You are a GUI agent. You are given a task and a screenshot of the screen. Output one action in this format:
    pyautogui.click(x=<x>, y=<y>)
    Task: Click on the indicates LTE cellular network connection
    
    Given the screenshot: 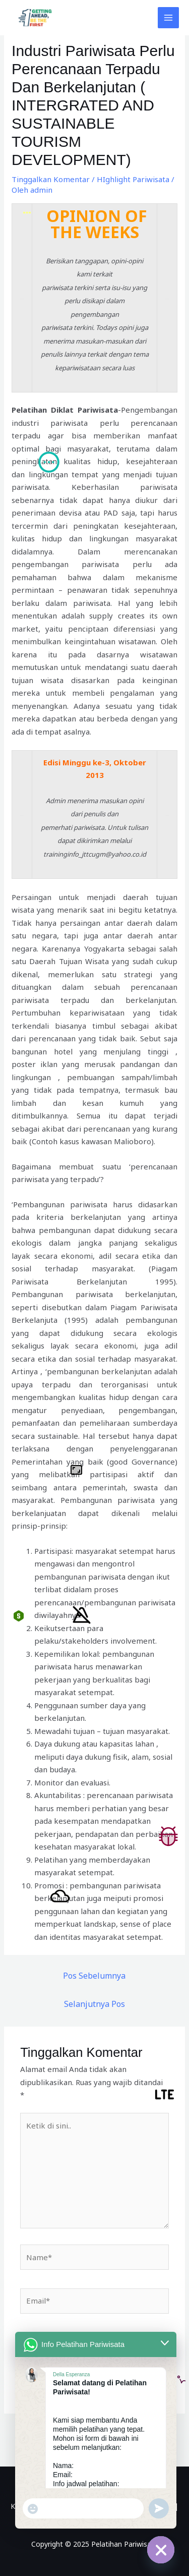 What is the action you would take?
    pyautogui.click(x=164, y=2094)
    